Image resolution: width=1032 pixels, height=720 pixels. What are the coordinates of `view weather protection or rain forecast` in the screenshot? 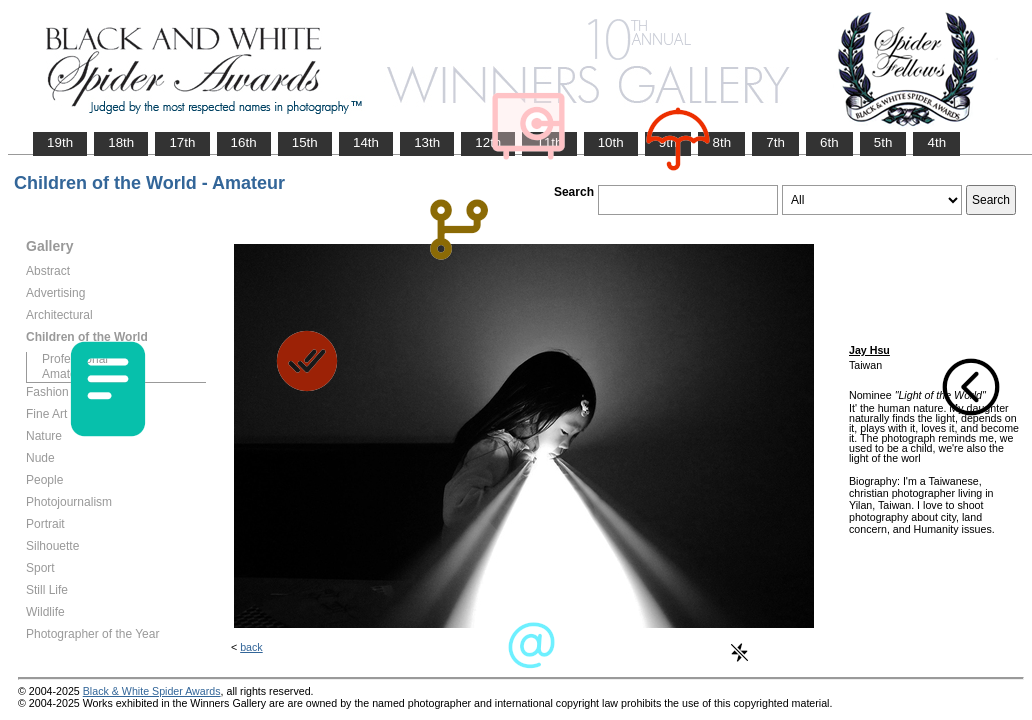 It's located at (678, 139).